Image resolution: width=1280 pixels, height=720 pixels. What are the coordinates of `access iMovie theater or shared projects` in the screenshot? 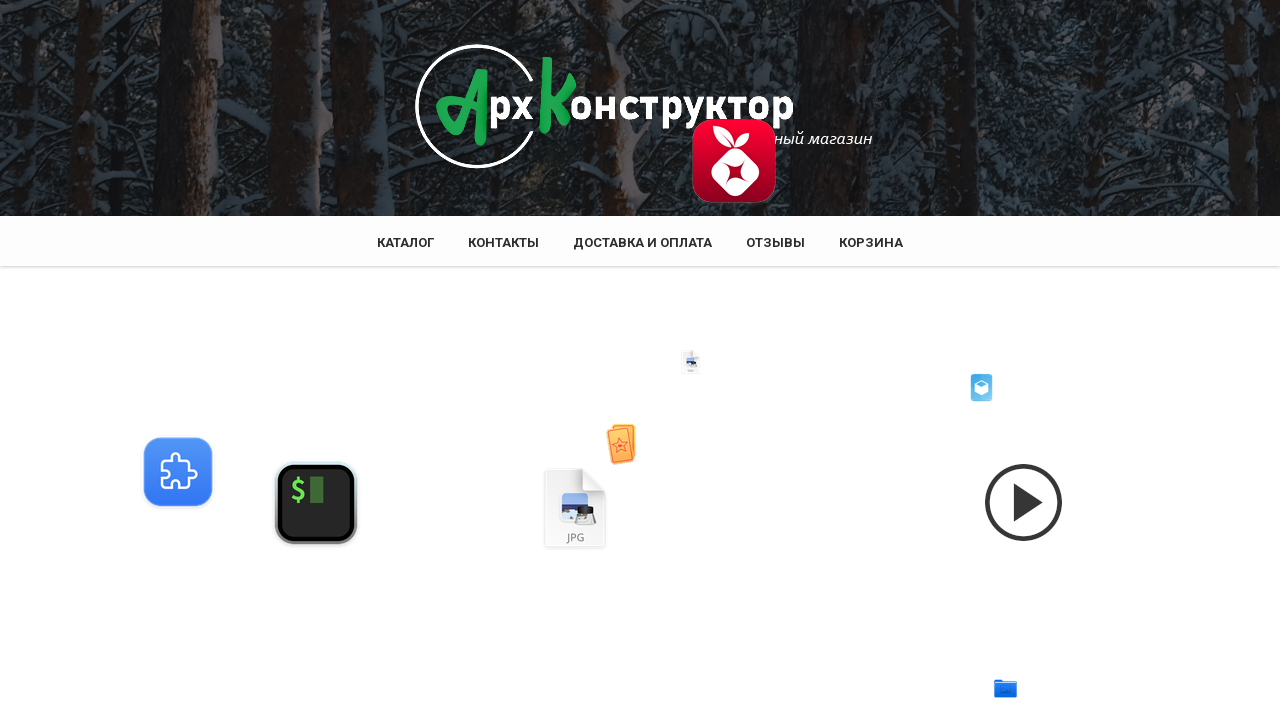 It's located at (622, 444).